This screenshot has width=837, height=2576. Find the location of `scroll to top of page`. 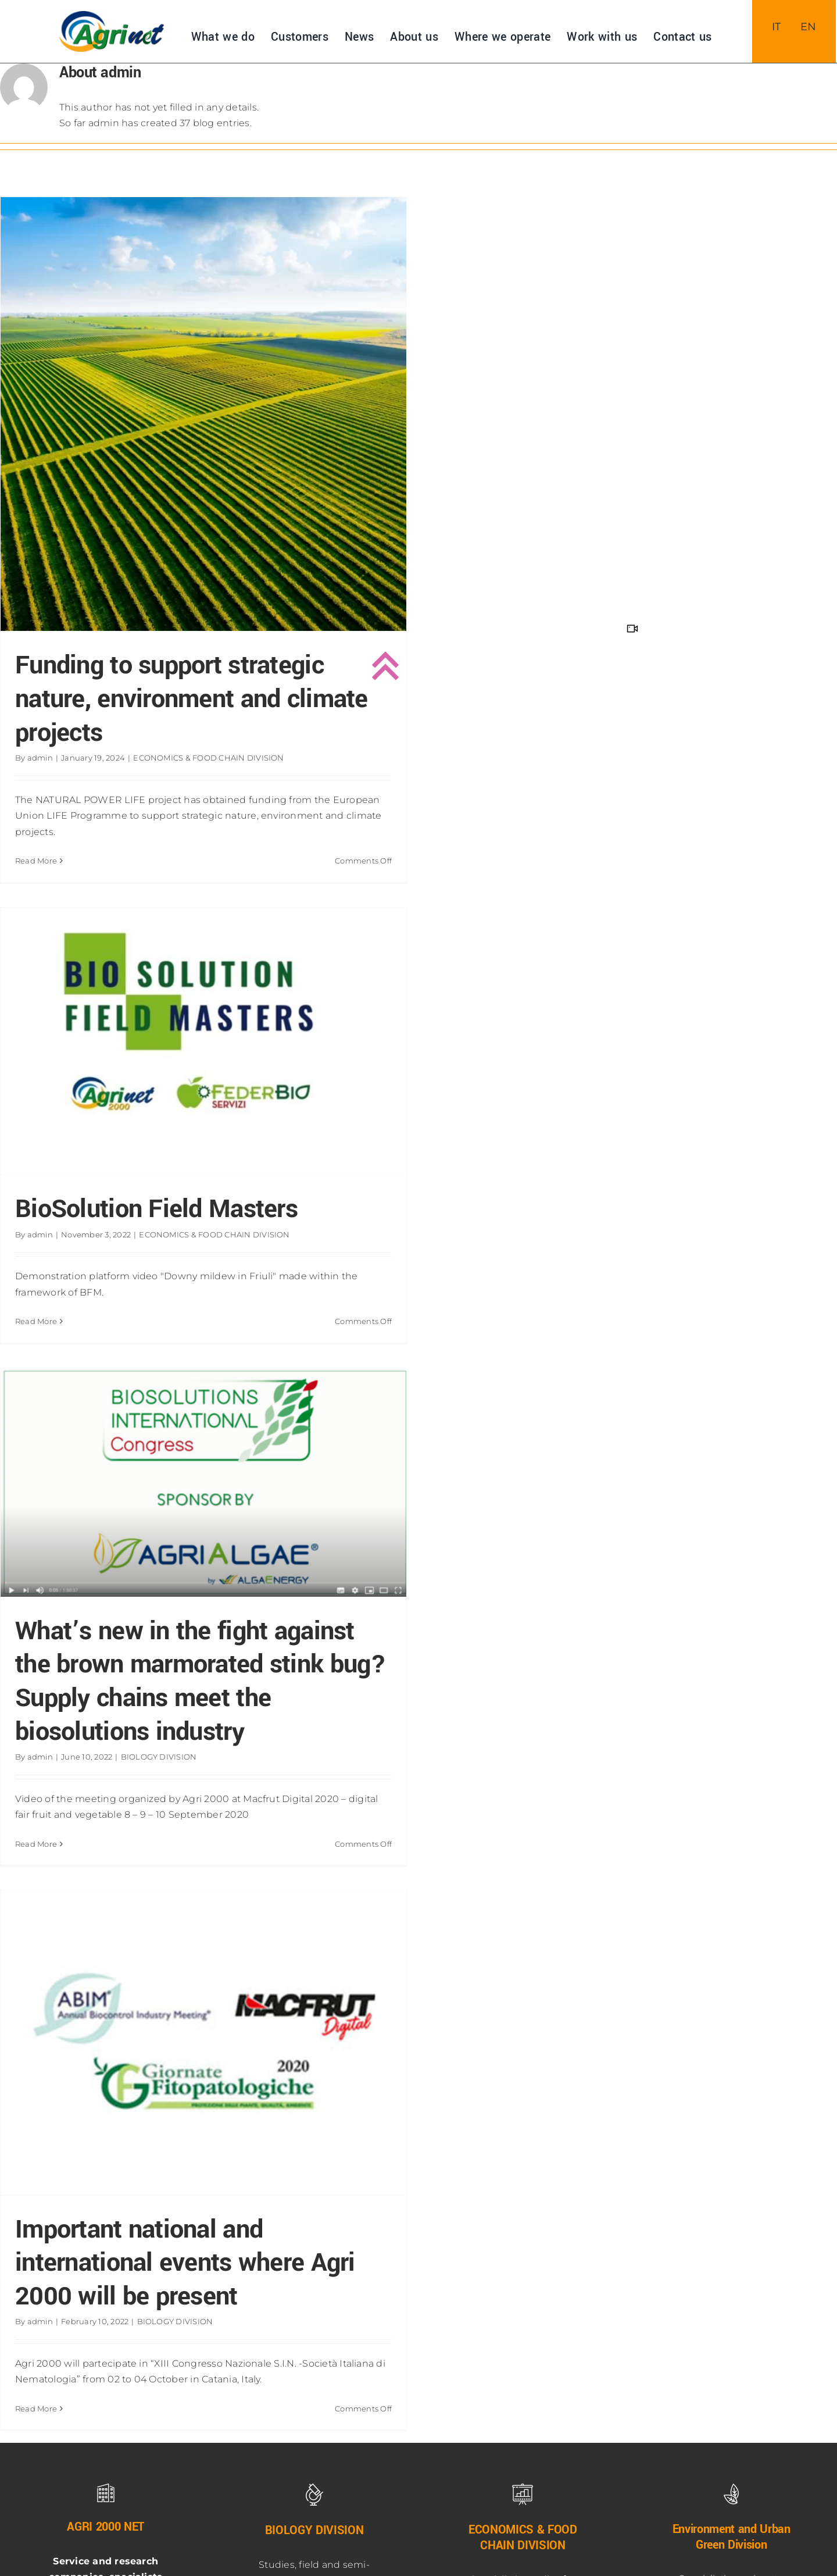

scroll to top of page is located at coordinates (385, 667).